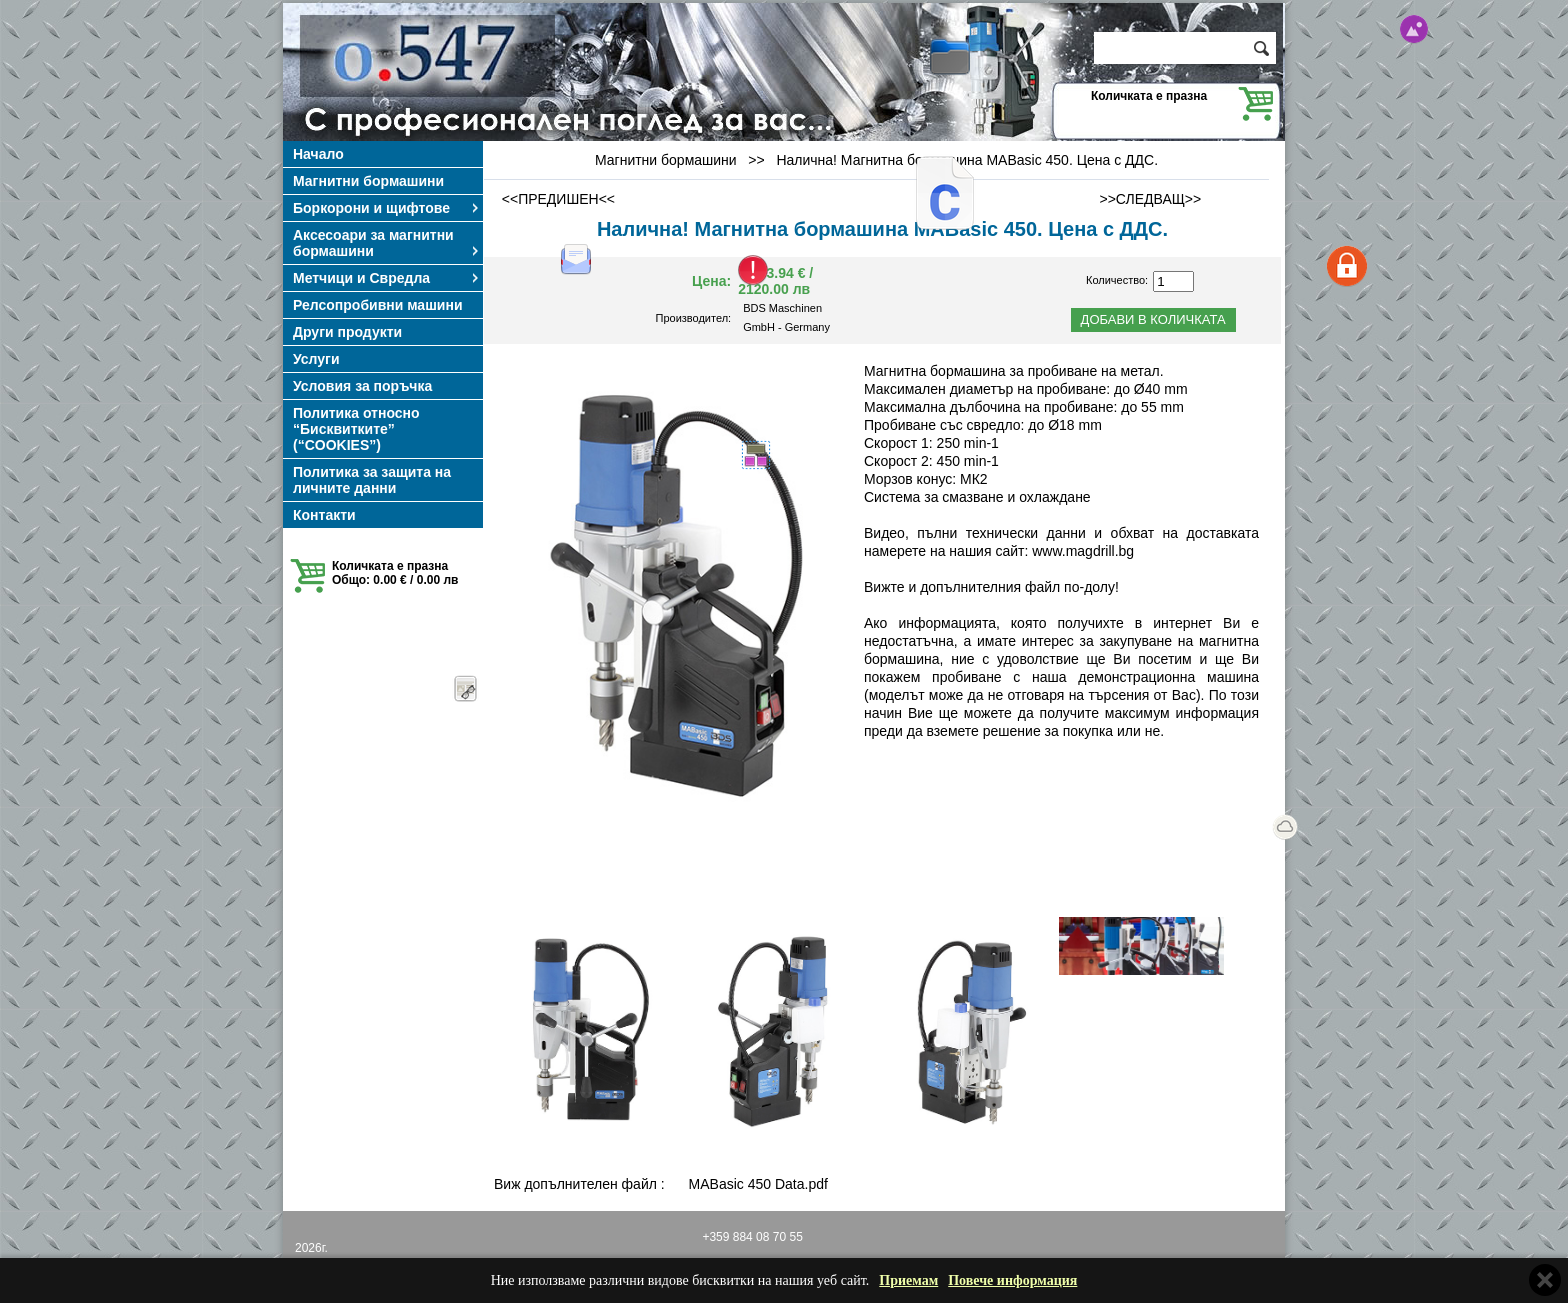 This screenshot has height=1303, width=1568. I want to click on indicates file is synced with Dropbox cloud storage, so click(1285, 827).